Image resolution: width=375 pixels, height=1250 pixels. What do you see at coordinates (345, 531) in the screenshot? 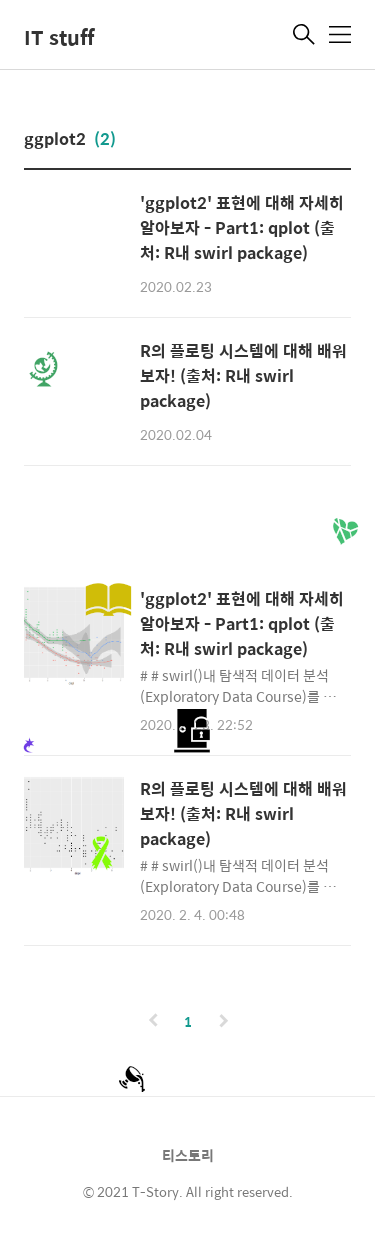
I see `indicates a broken heart or heartbreak status` at bounding box center [345, 531].